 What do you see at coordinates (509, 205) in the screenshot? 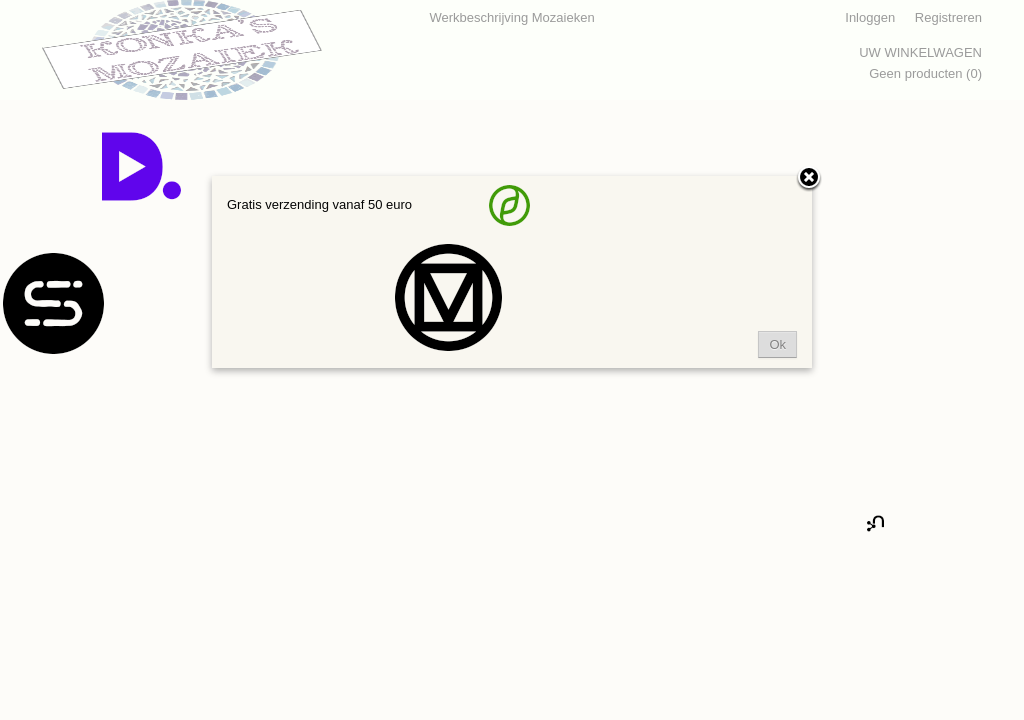
I see `yandex cloud platform logo` at bounding box center [509, 205].